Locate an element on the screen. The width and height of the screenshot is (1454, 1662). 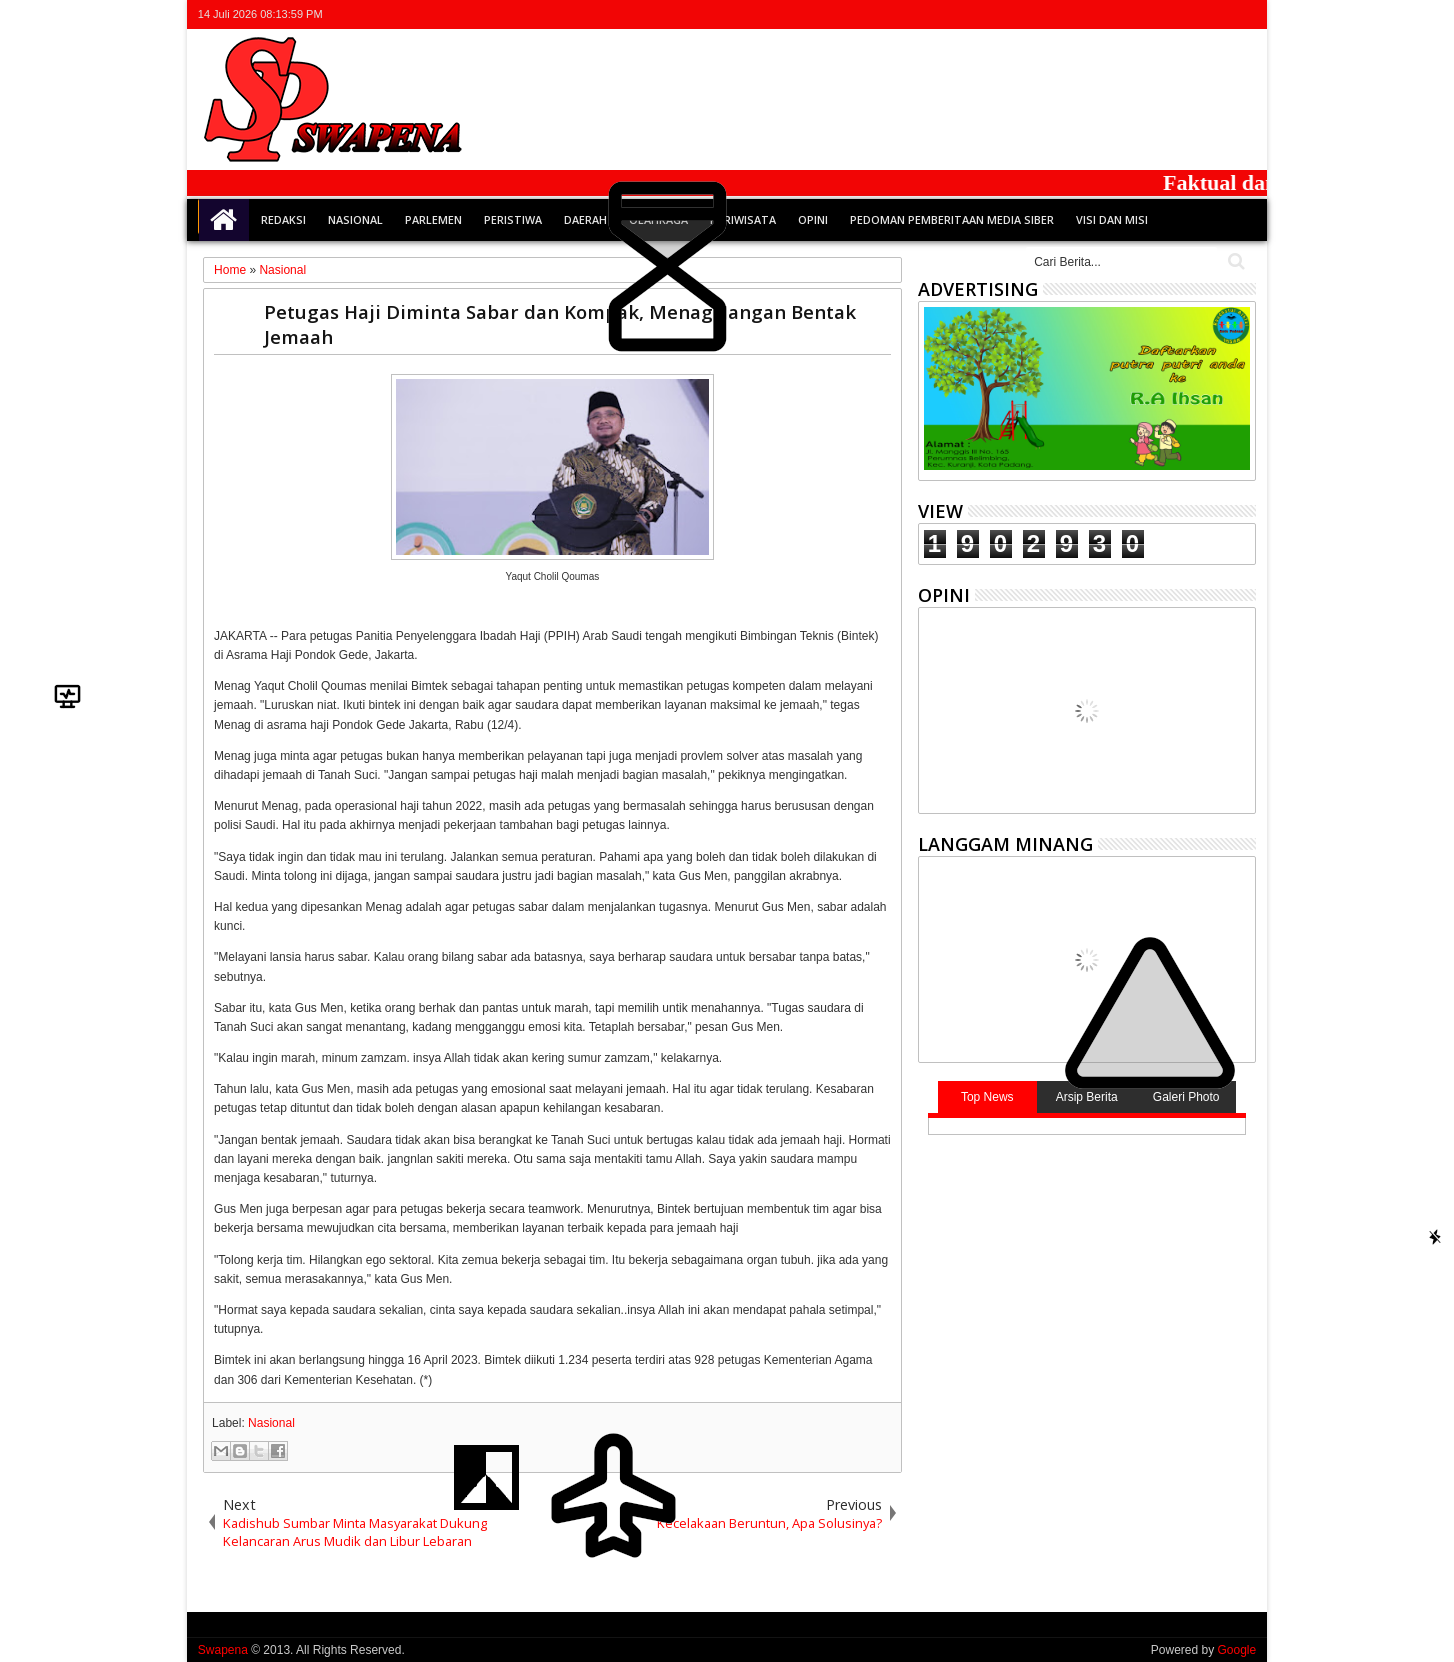
view heart rate or vital sign data is located at coordinates (67, 696).